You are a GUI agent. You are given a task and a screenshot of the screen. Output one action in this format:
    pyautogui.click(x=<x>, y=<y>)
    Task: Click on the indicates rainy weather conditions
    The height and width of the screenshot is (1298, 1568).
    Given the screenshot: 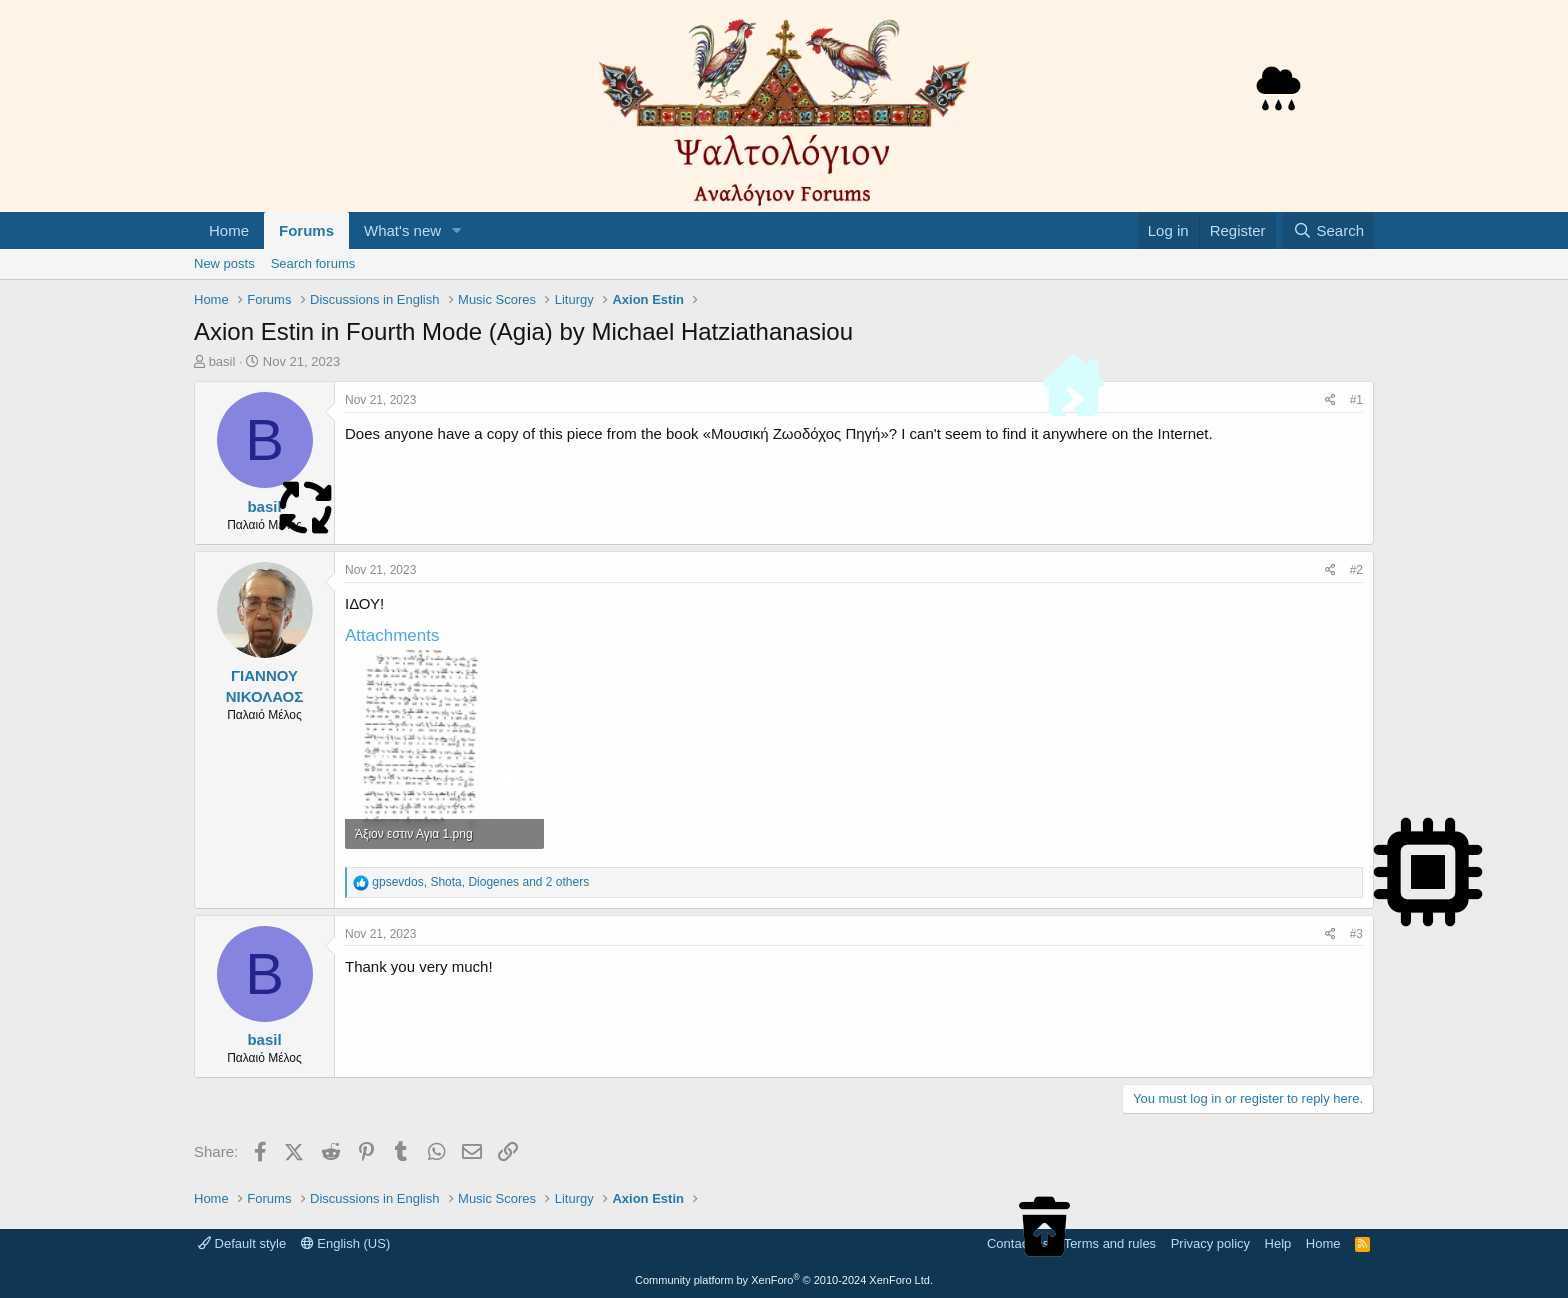 What is the action you would take?
    pyautogui.click(x=1278, y=88)
    